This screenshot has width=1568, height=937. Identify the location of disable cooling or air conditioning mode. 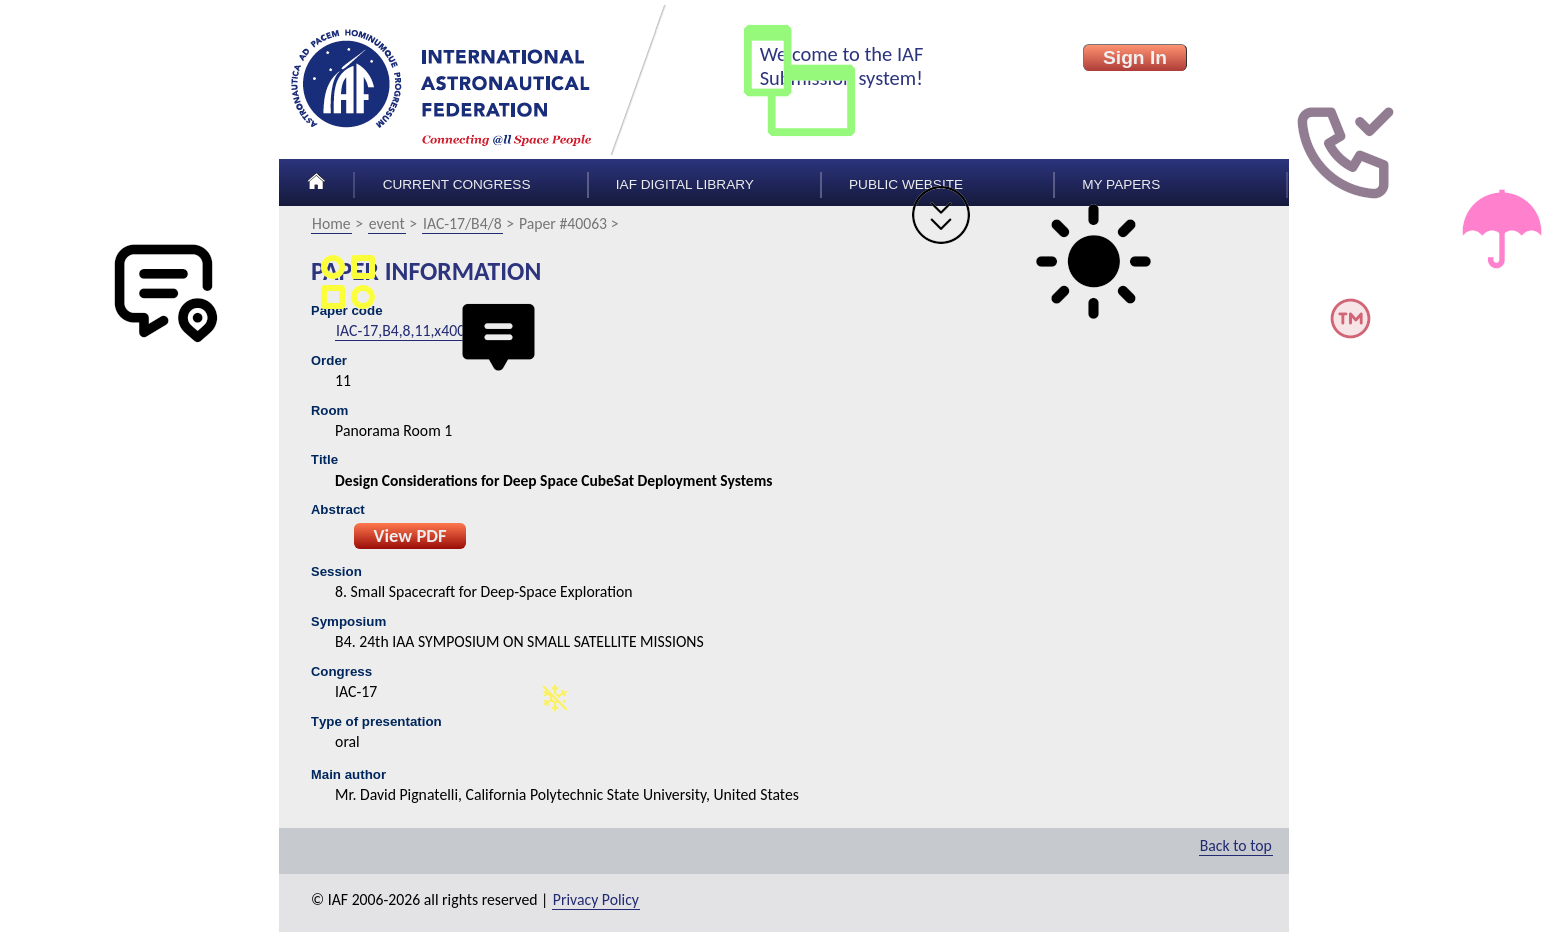
(555, 698).